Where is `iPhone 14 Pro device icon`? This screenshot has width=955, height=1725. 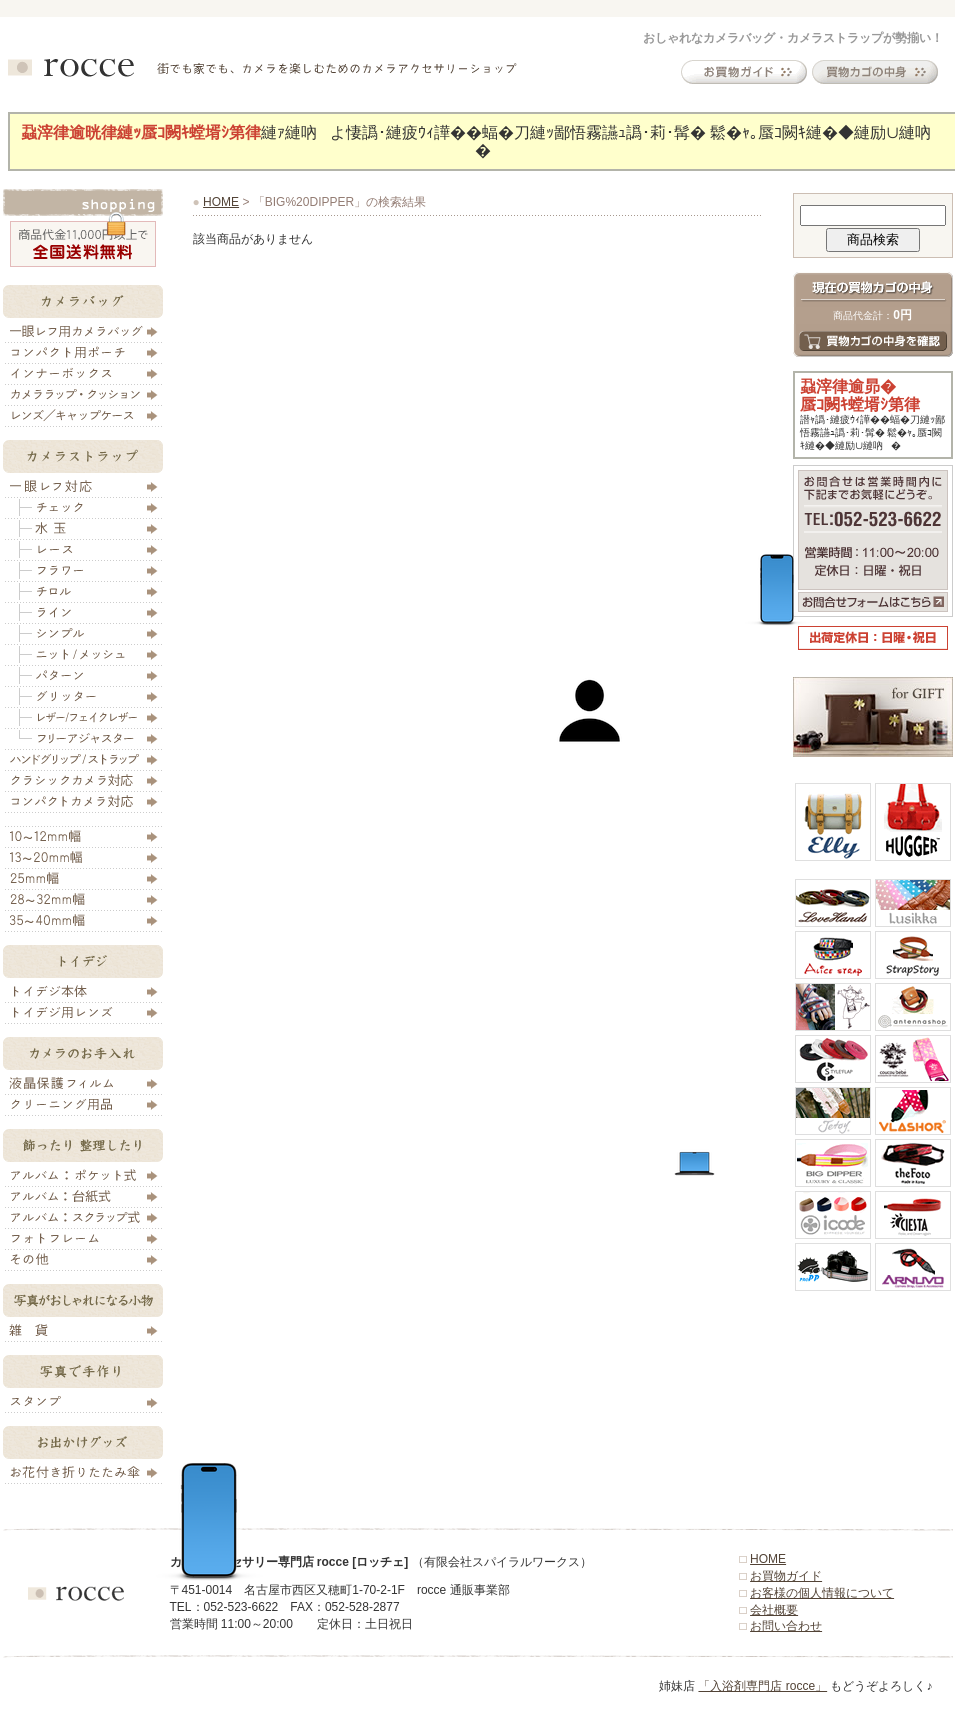 iPhone 14 Pro device icon is located at coordinates (209, 1522).